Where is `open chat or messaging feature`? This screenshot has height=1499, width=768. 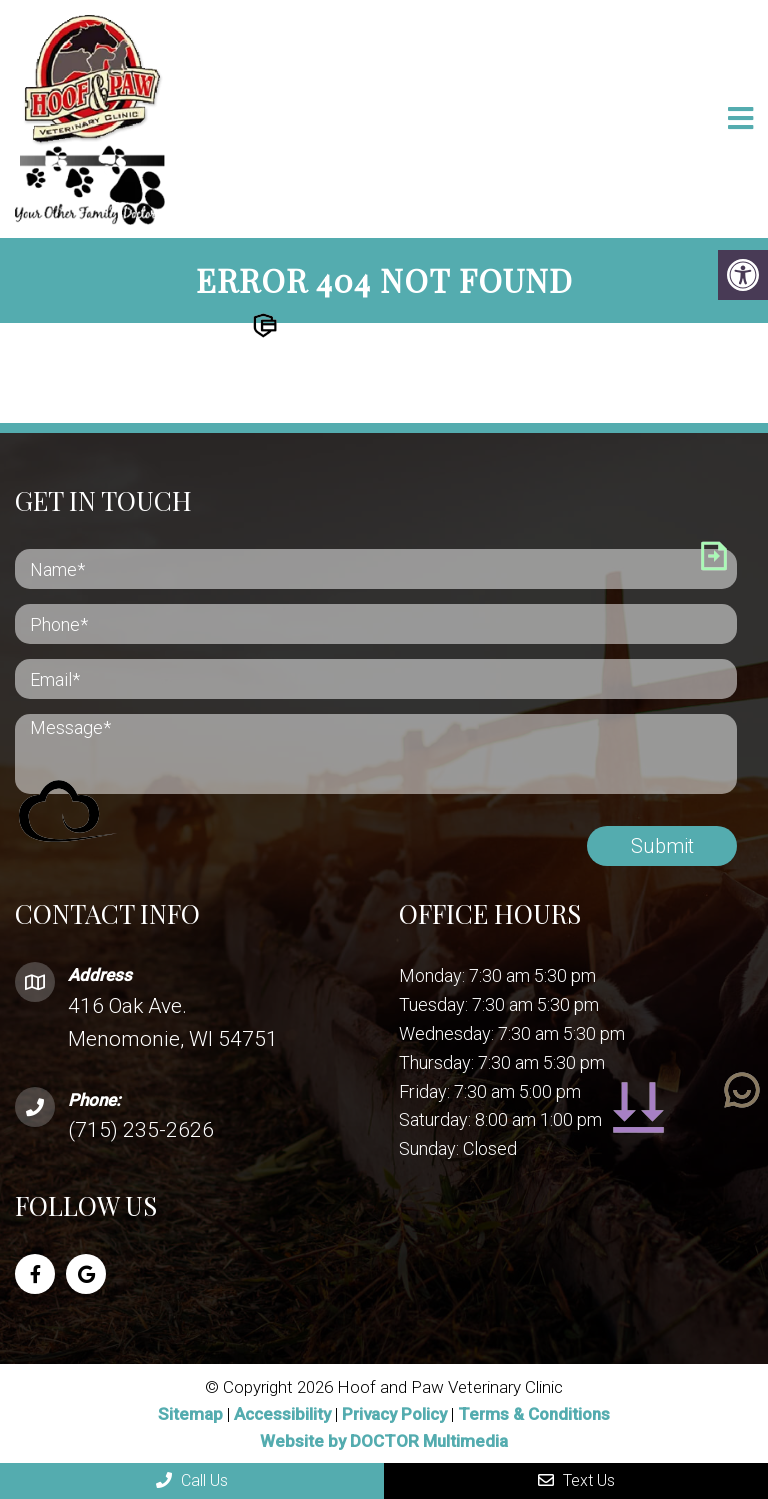
open chat or messaging feature is located at coordinates (742, 1090).